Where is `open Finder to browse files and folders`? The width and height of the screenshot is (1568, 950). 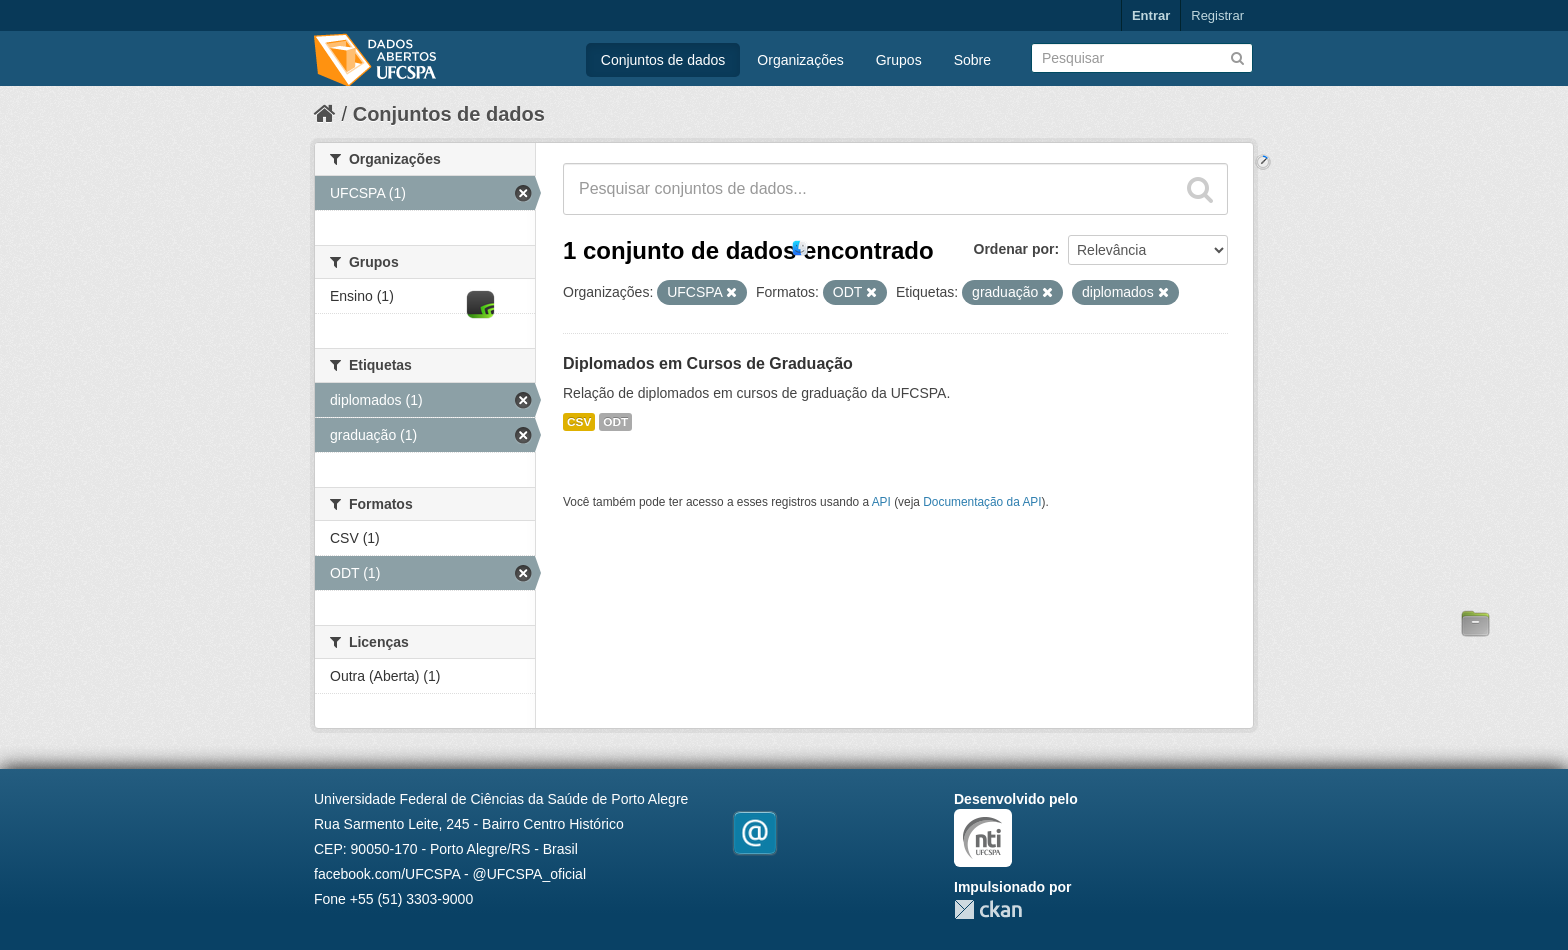 open Finder to browse files and folders is located at coordinates (800, 248).